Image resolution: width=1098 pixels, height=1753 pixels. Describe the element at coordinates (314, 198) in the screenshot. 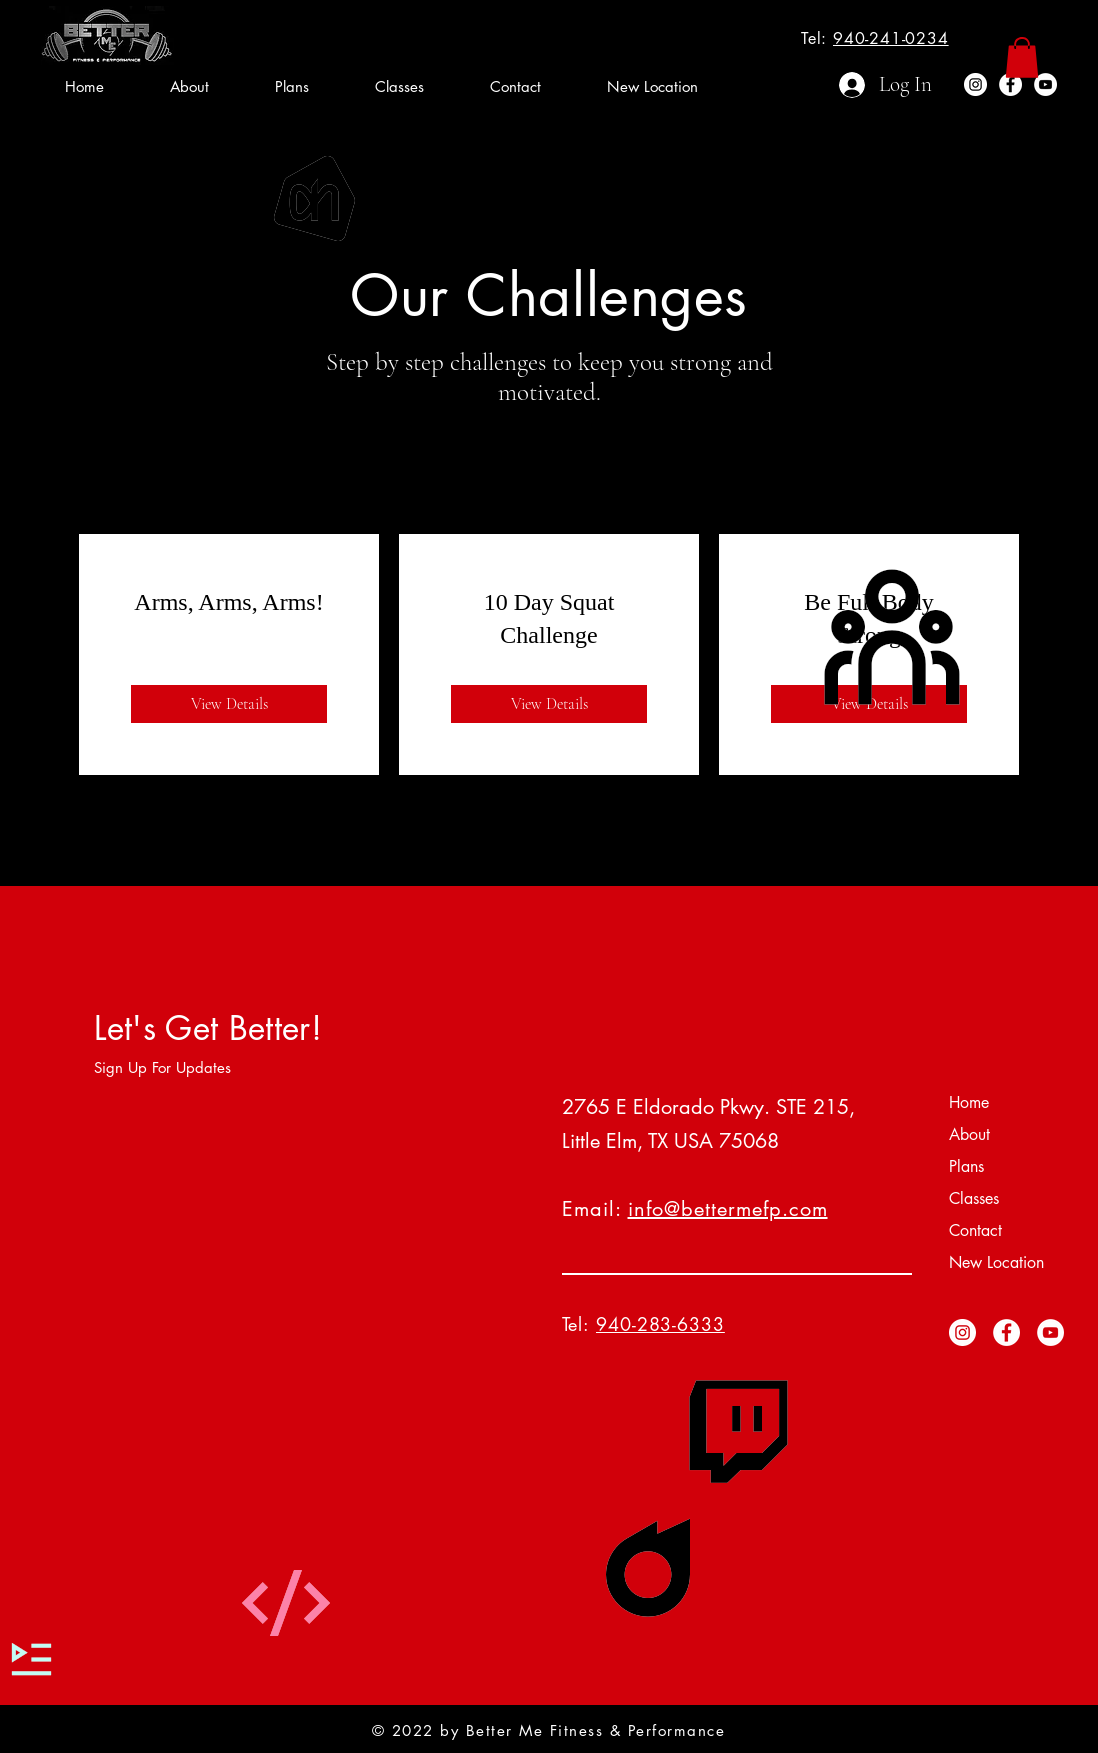

I see `open the Albert Heijn grocery store app` at that location.